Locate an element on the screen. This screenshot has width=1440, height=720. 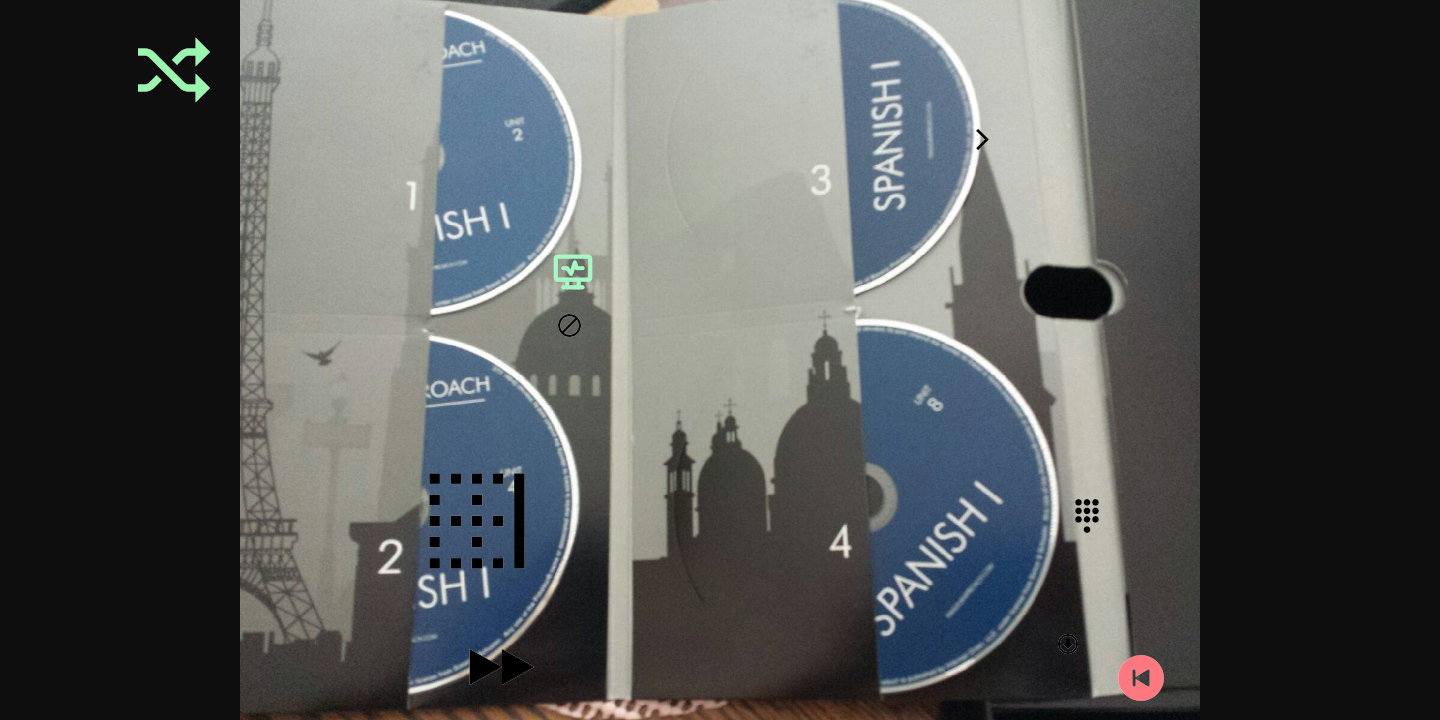
apply border to the right side of a cell or element is located at coordinates (477, 521).